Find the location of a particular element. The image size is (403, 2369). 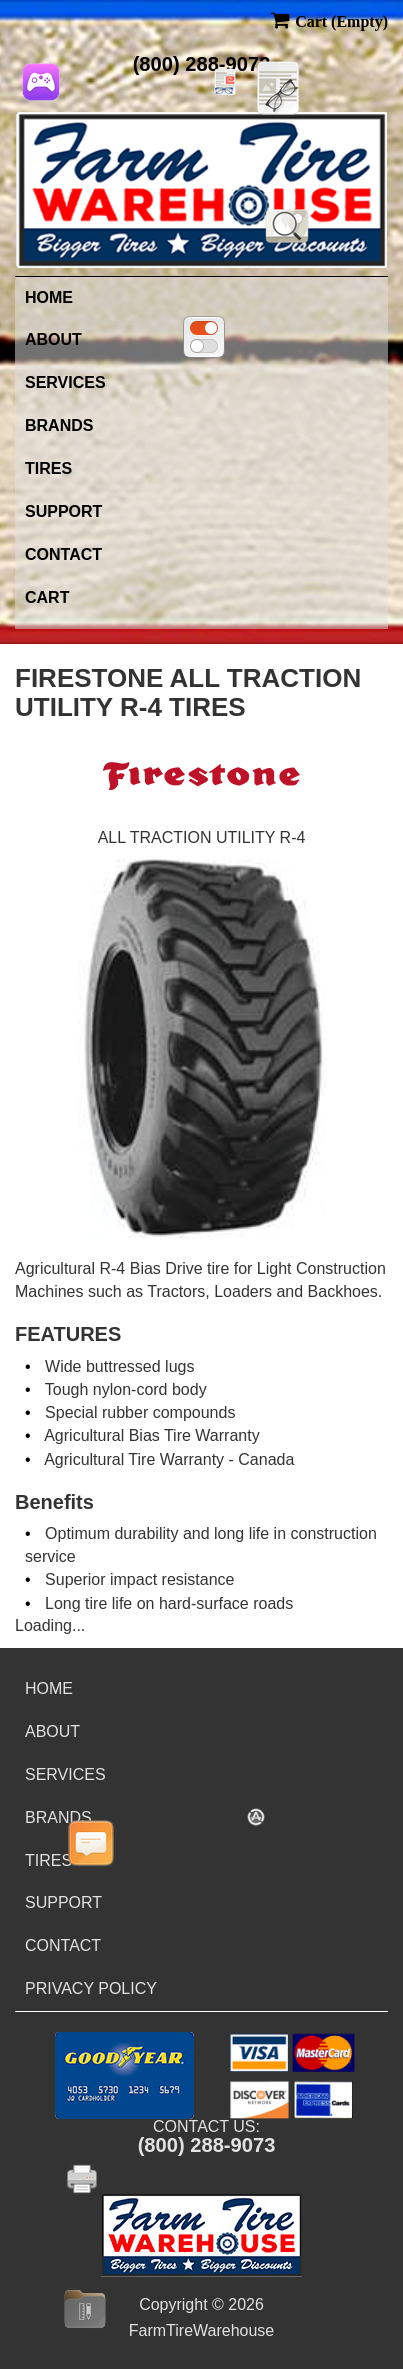

open unity tweak tool settings is located at coordinates (204, 337).